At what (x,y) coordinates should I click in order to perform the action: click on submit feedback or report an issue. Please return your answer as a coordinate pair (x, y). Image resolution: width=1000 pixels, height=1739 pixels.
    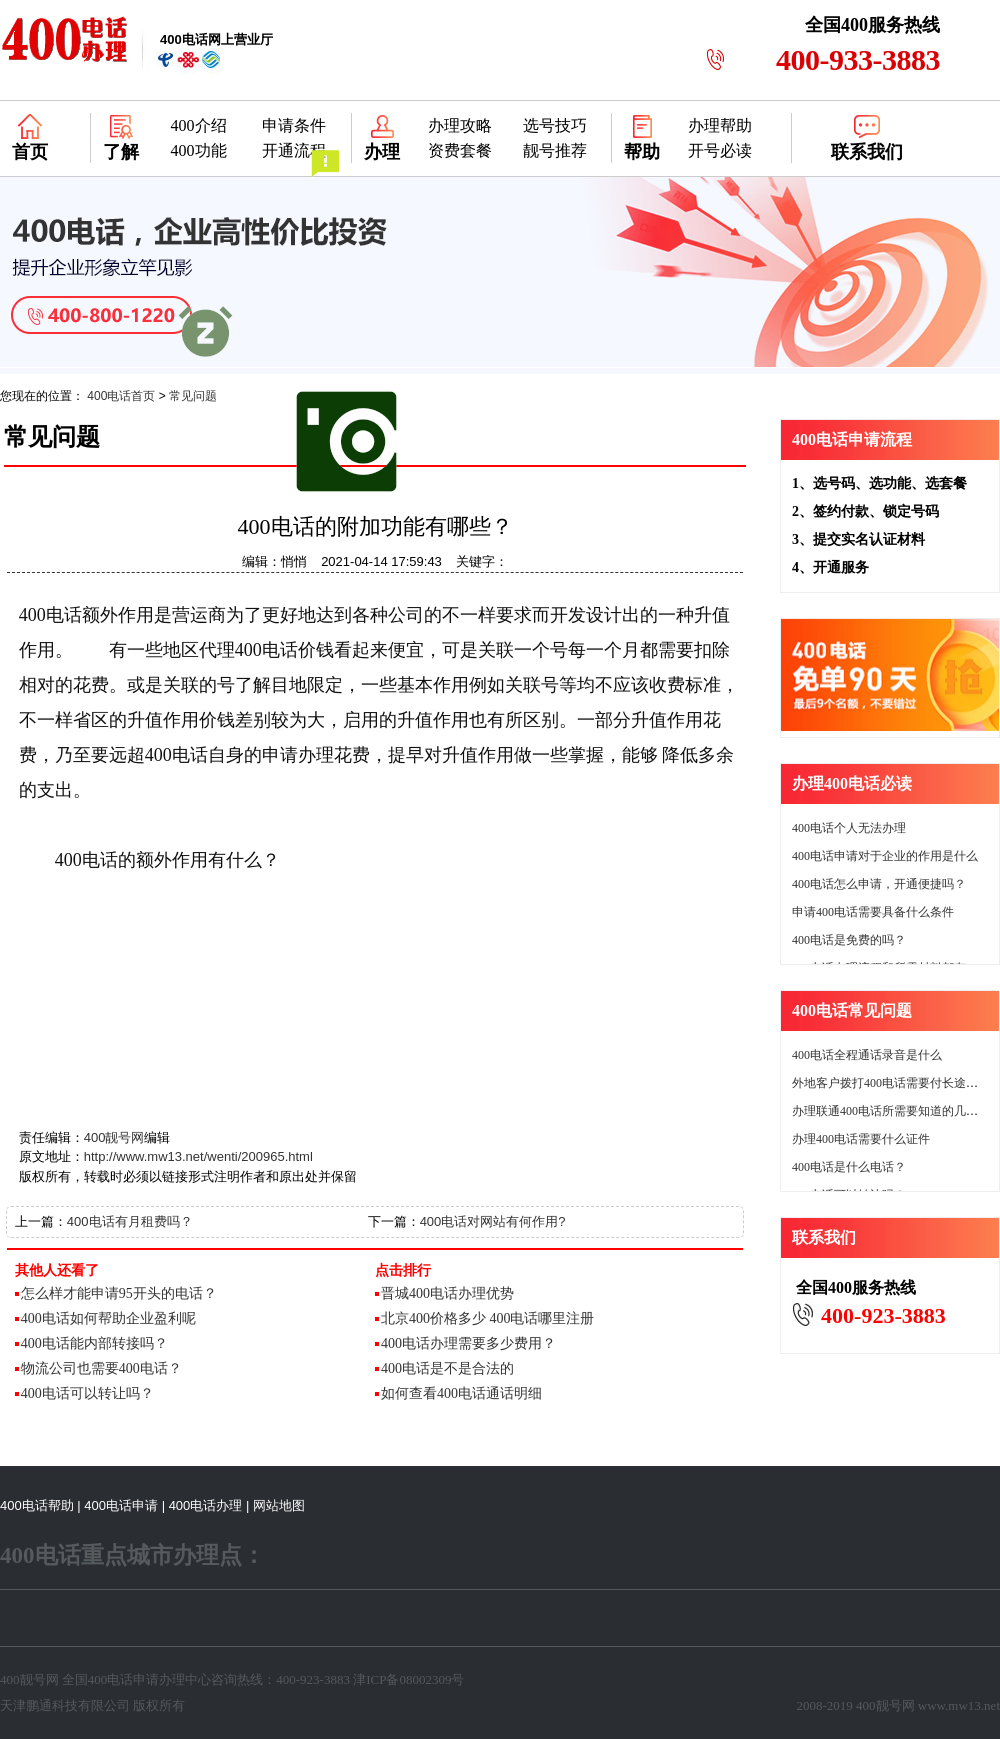
    Looking at the image, I should click on (325, 162).